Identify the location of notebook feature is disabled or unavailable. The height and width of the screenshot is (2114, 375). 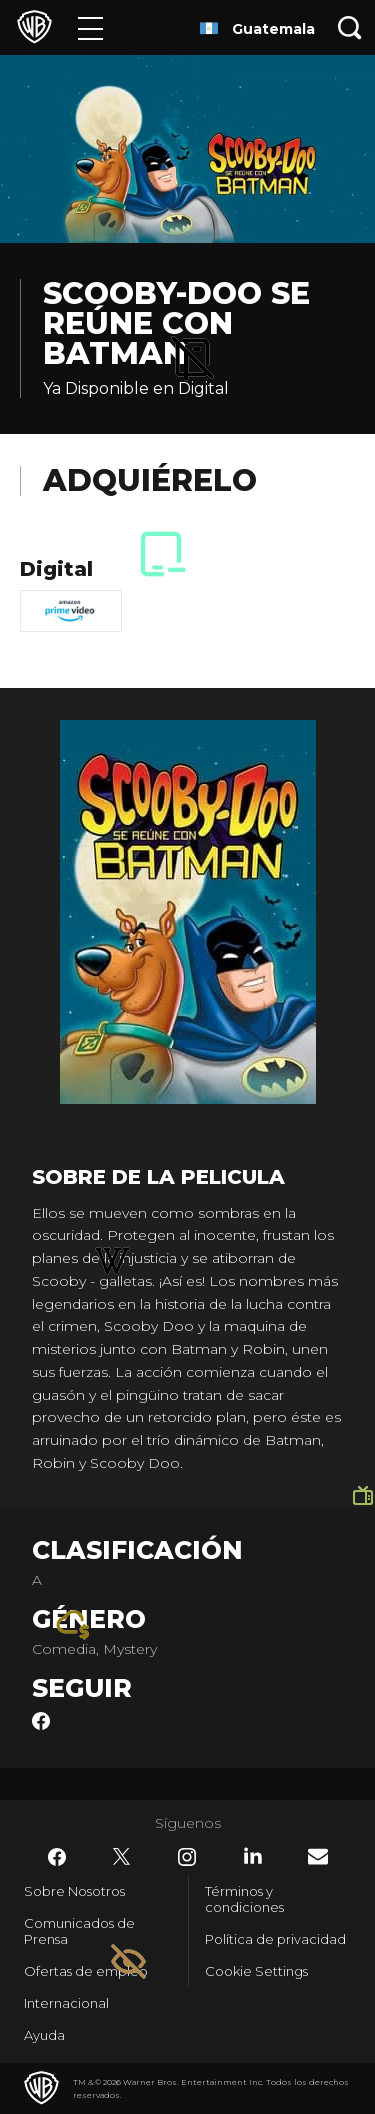
(192, 357).